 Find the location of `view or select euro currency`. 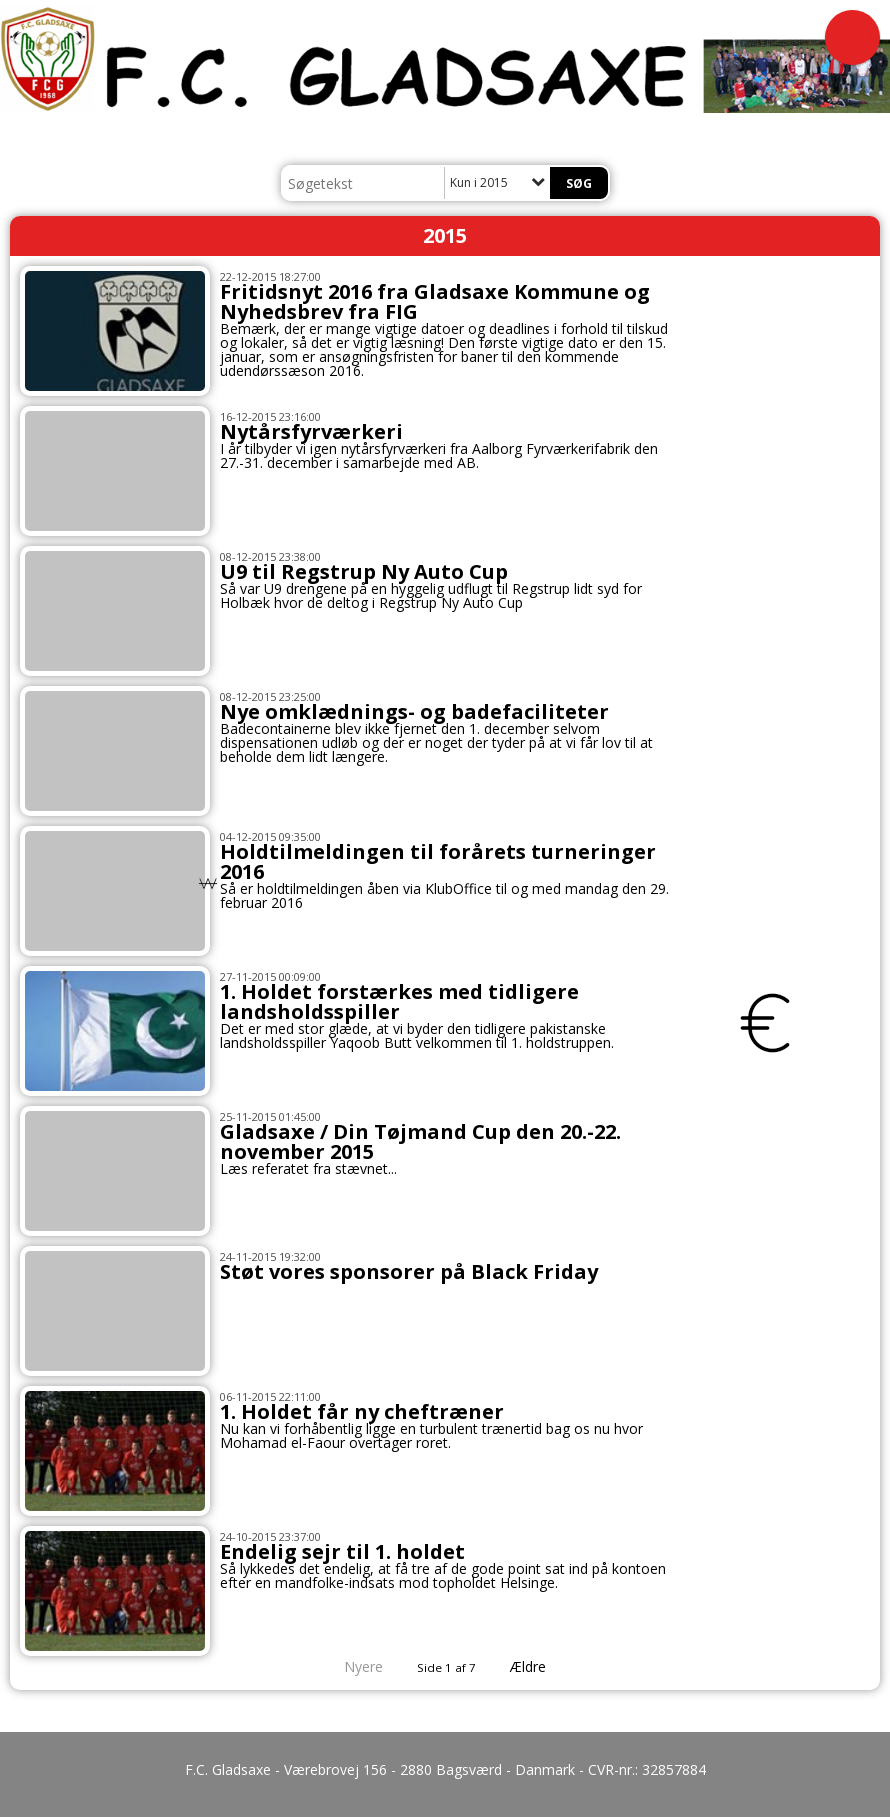

view or select euro currency is located at coordinates (770, 1023).